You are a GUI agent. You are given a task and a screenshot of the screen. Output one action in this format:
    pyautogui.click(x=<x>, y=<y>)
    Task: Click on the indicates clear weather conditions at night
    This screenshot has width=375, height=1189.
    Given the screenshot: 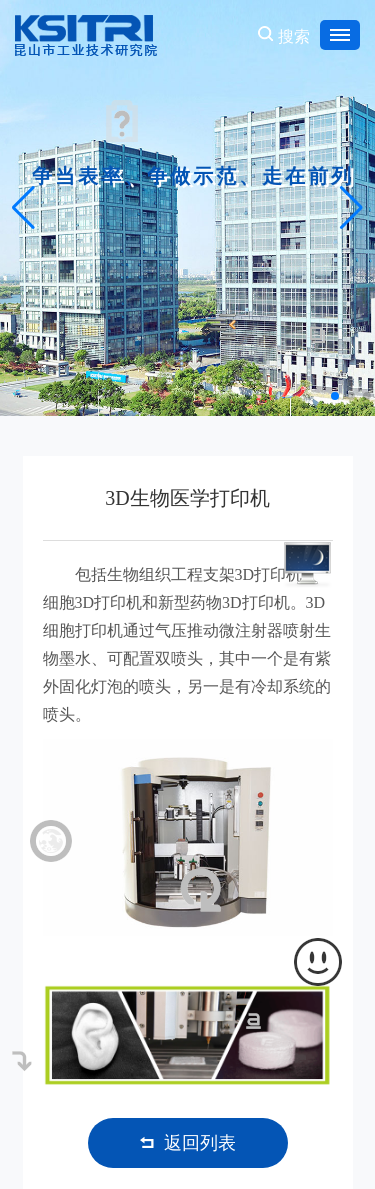 What is the action you would take?
    pyautogui.click(x=51, y=841)
    